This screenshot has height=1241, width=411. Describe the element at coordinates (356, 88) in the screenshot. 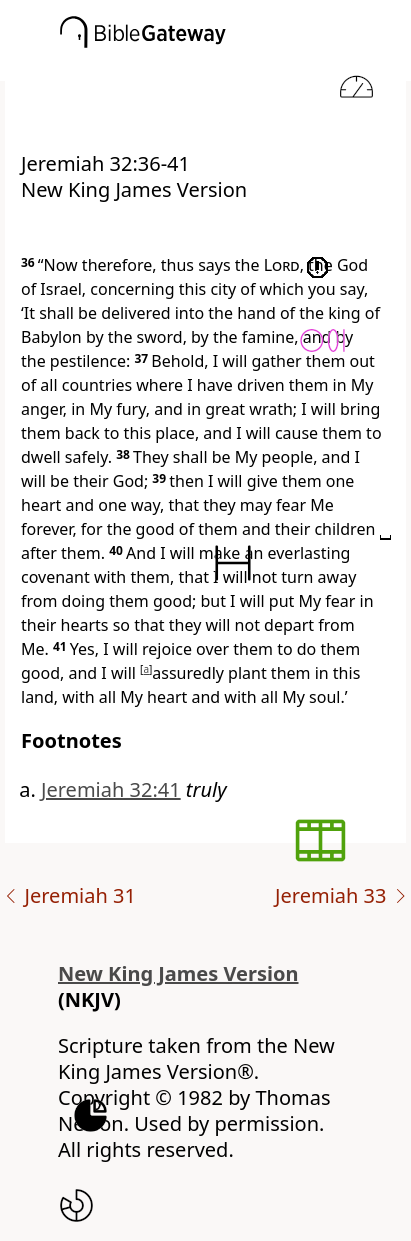

I see `view performance or speed metrics` at that location.